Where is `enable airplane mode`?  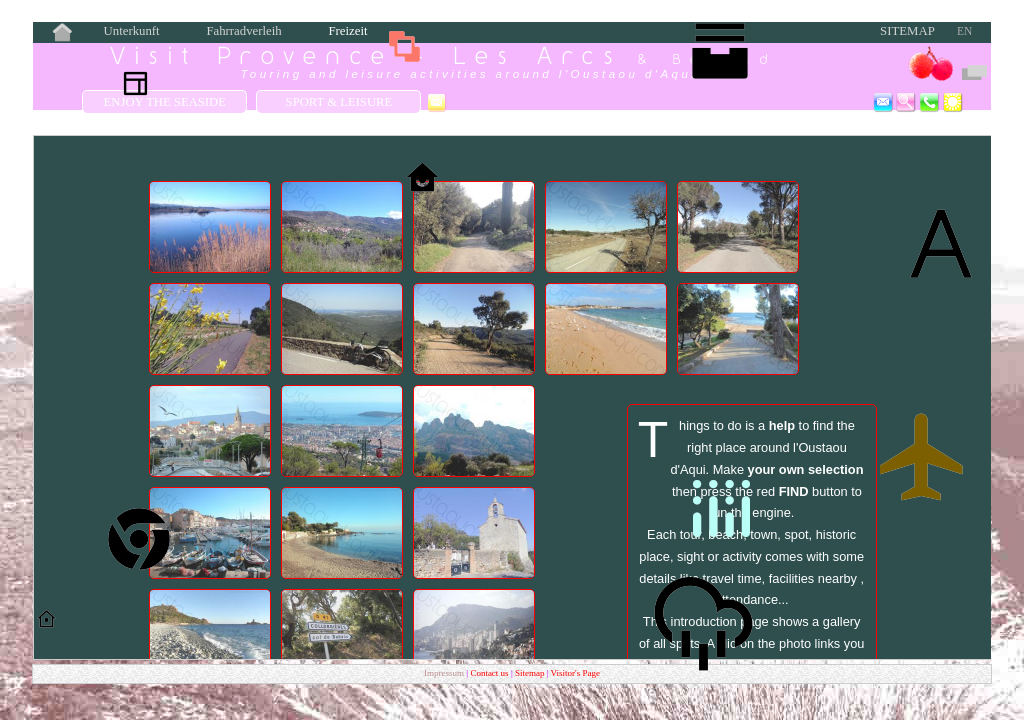
enable airplane mode is located at coordinates (919, 457).